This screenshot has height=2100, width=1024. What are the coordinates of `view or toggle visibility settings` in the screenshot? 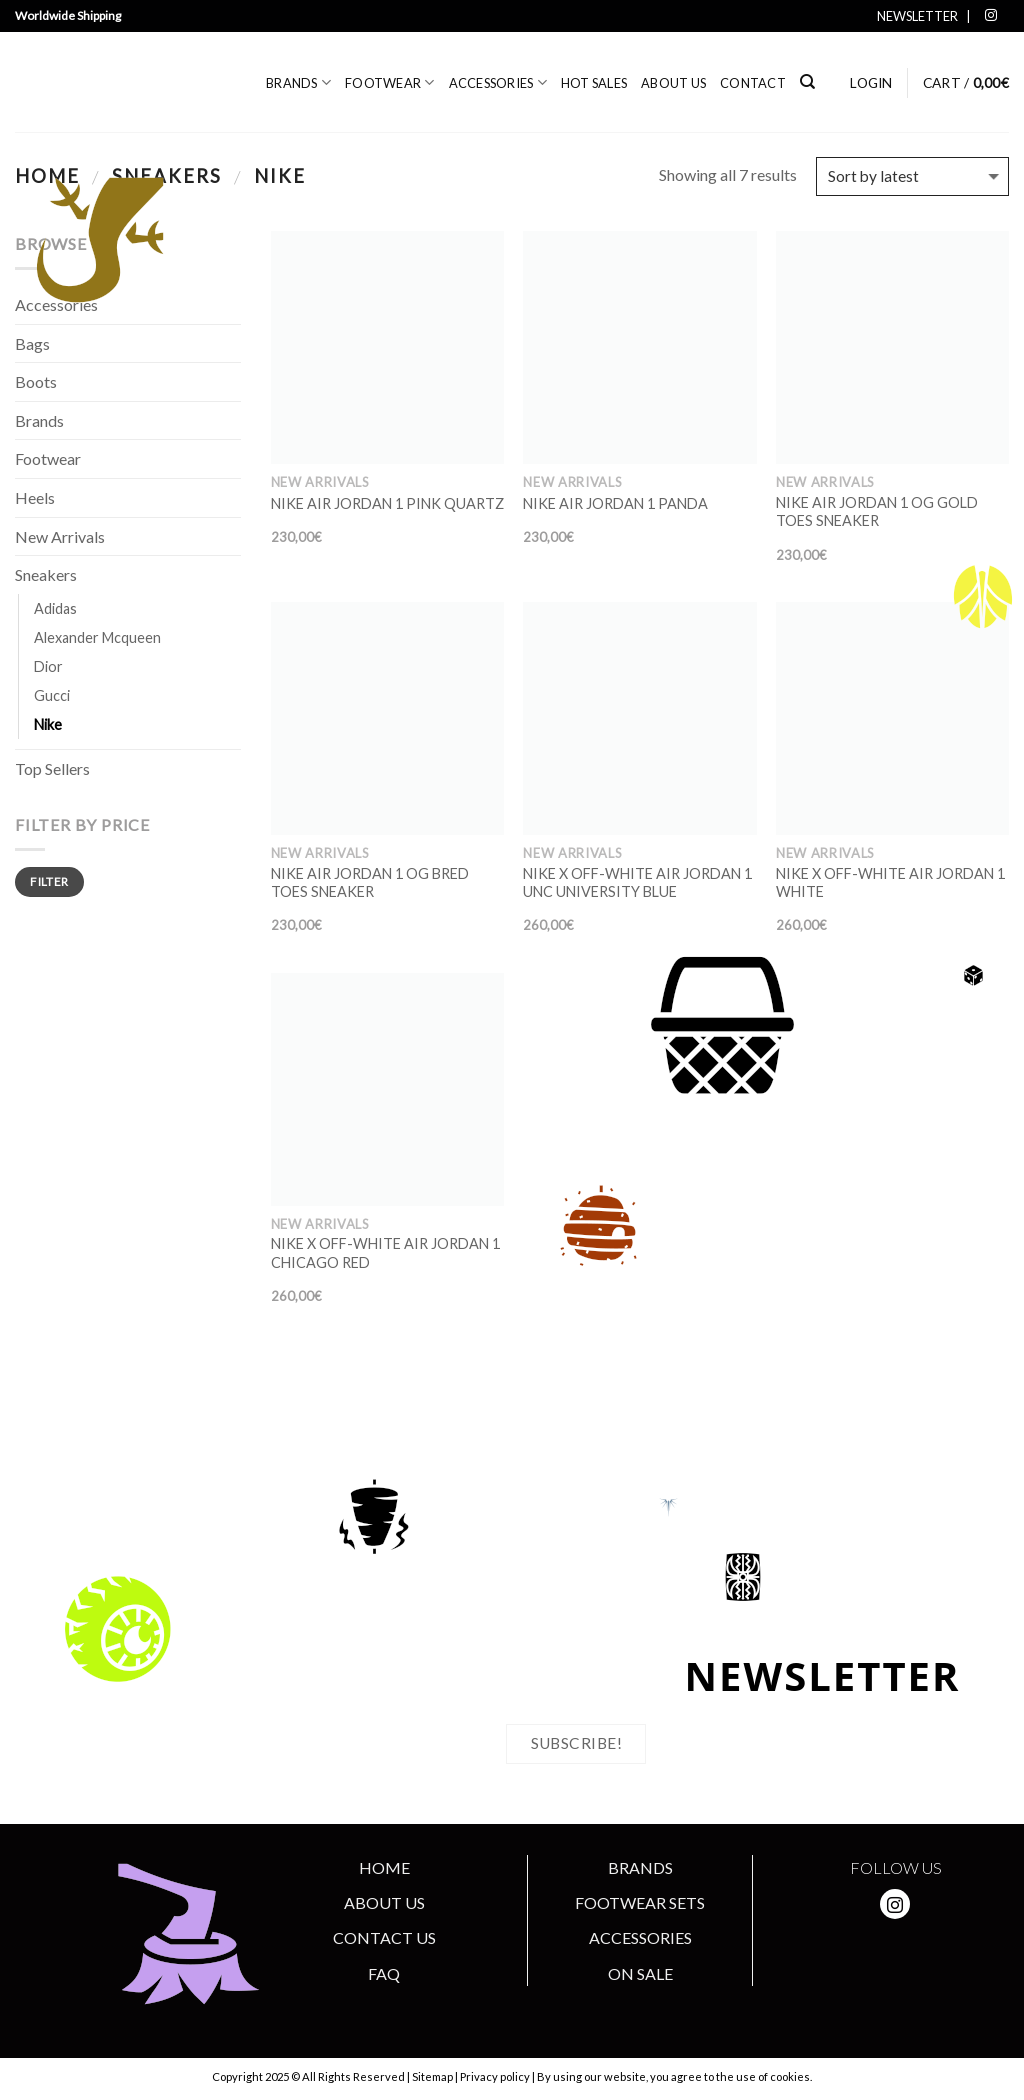 It's located at (117, 1629).